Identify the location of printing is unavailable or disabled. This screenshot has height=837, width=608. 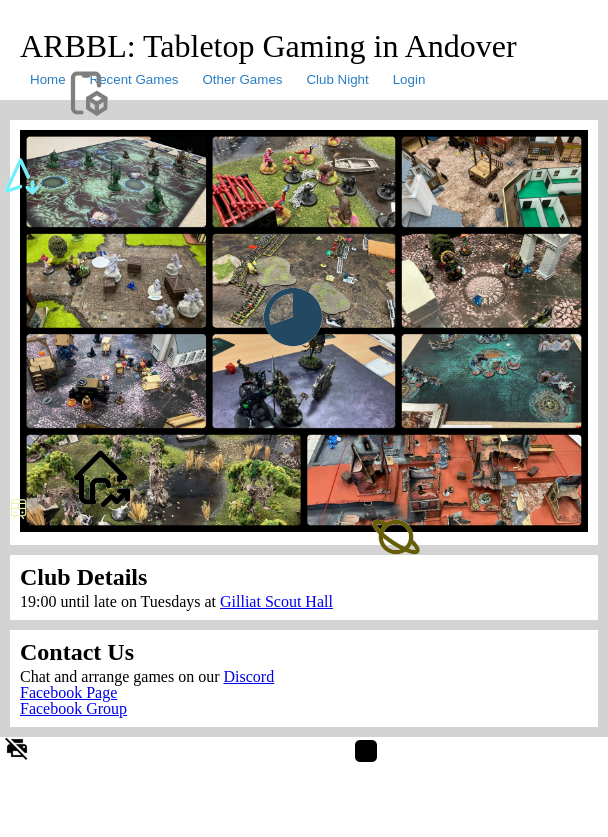
(17, 748).